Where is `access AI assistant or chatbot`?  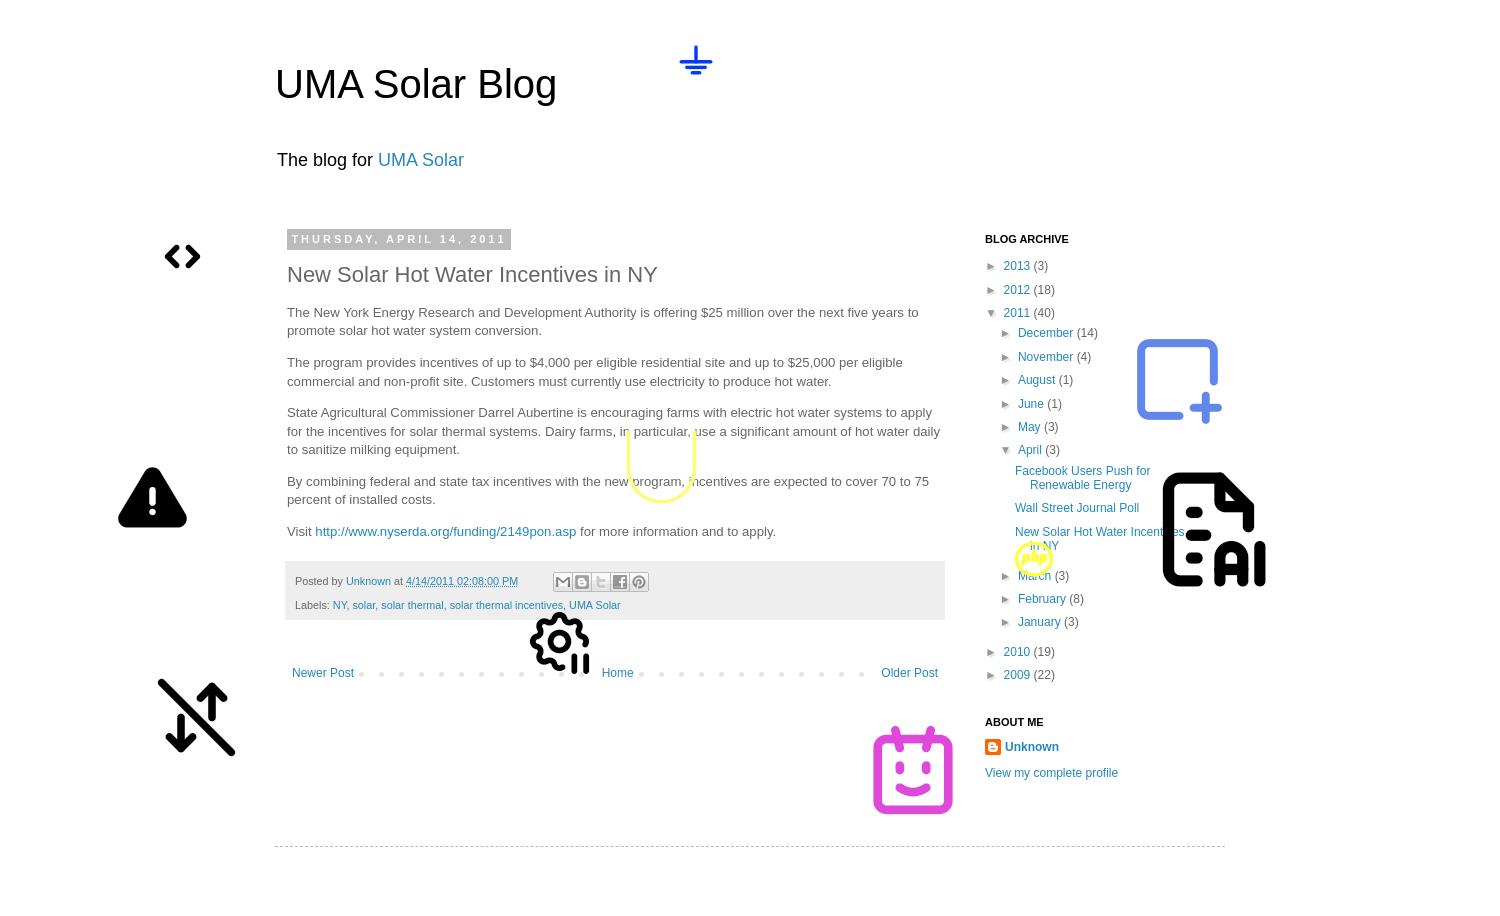 access AI assistant or chatbot is located at coordinates (913, 770).